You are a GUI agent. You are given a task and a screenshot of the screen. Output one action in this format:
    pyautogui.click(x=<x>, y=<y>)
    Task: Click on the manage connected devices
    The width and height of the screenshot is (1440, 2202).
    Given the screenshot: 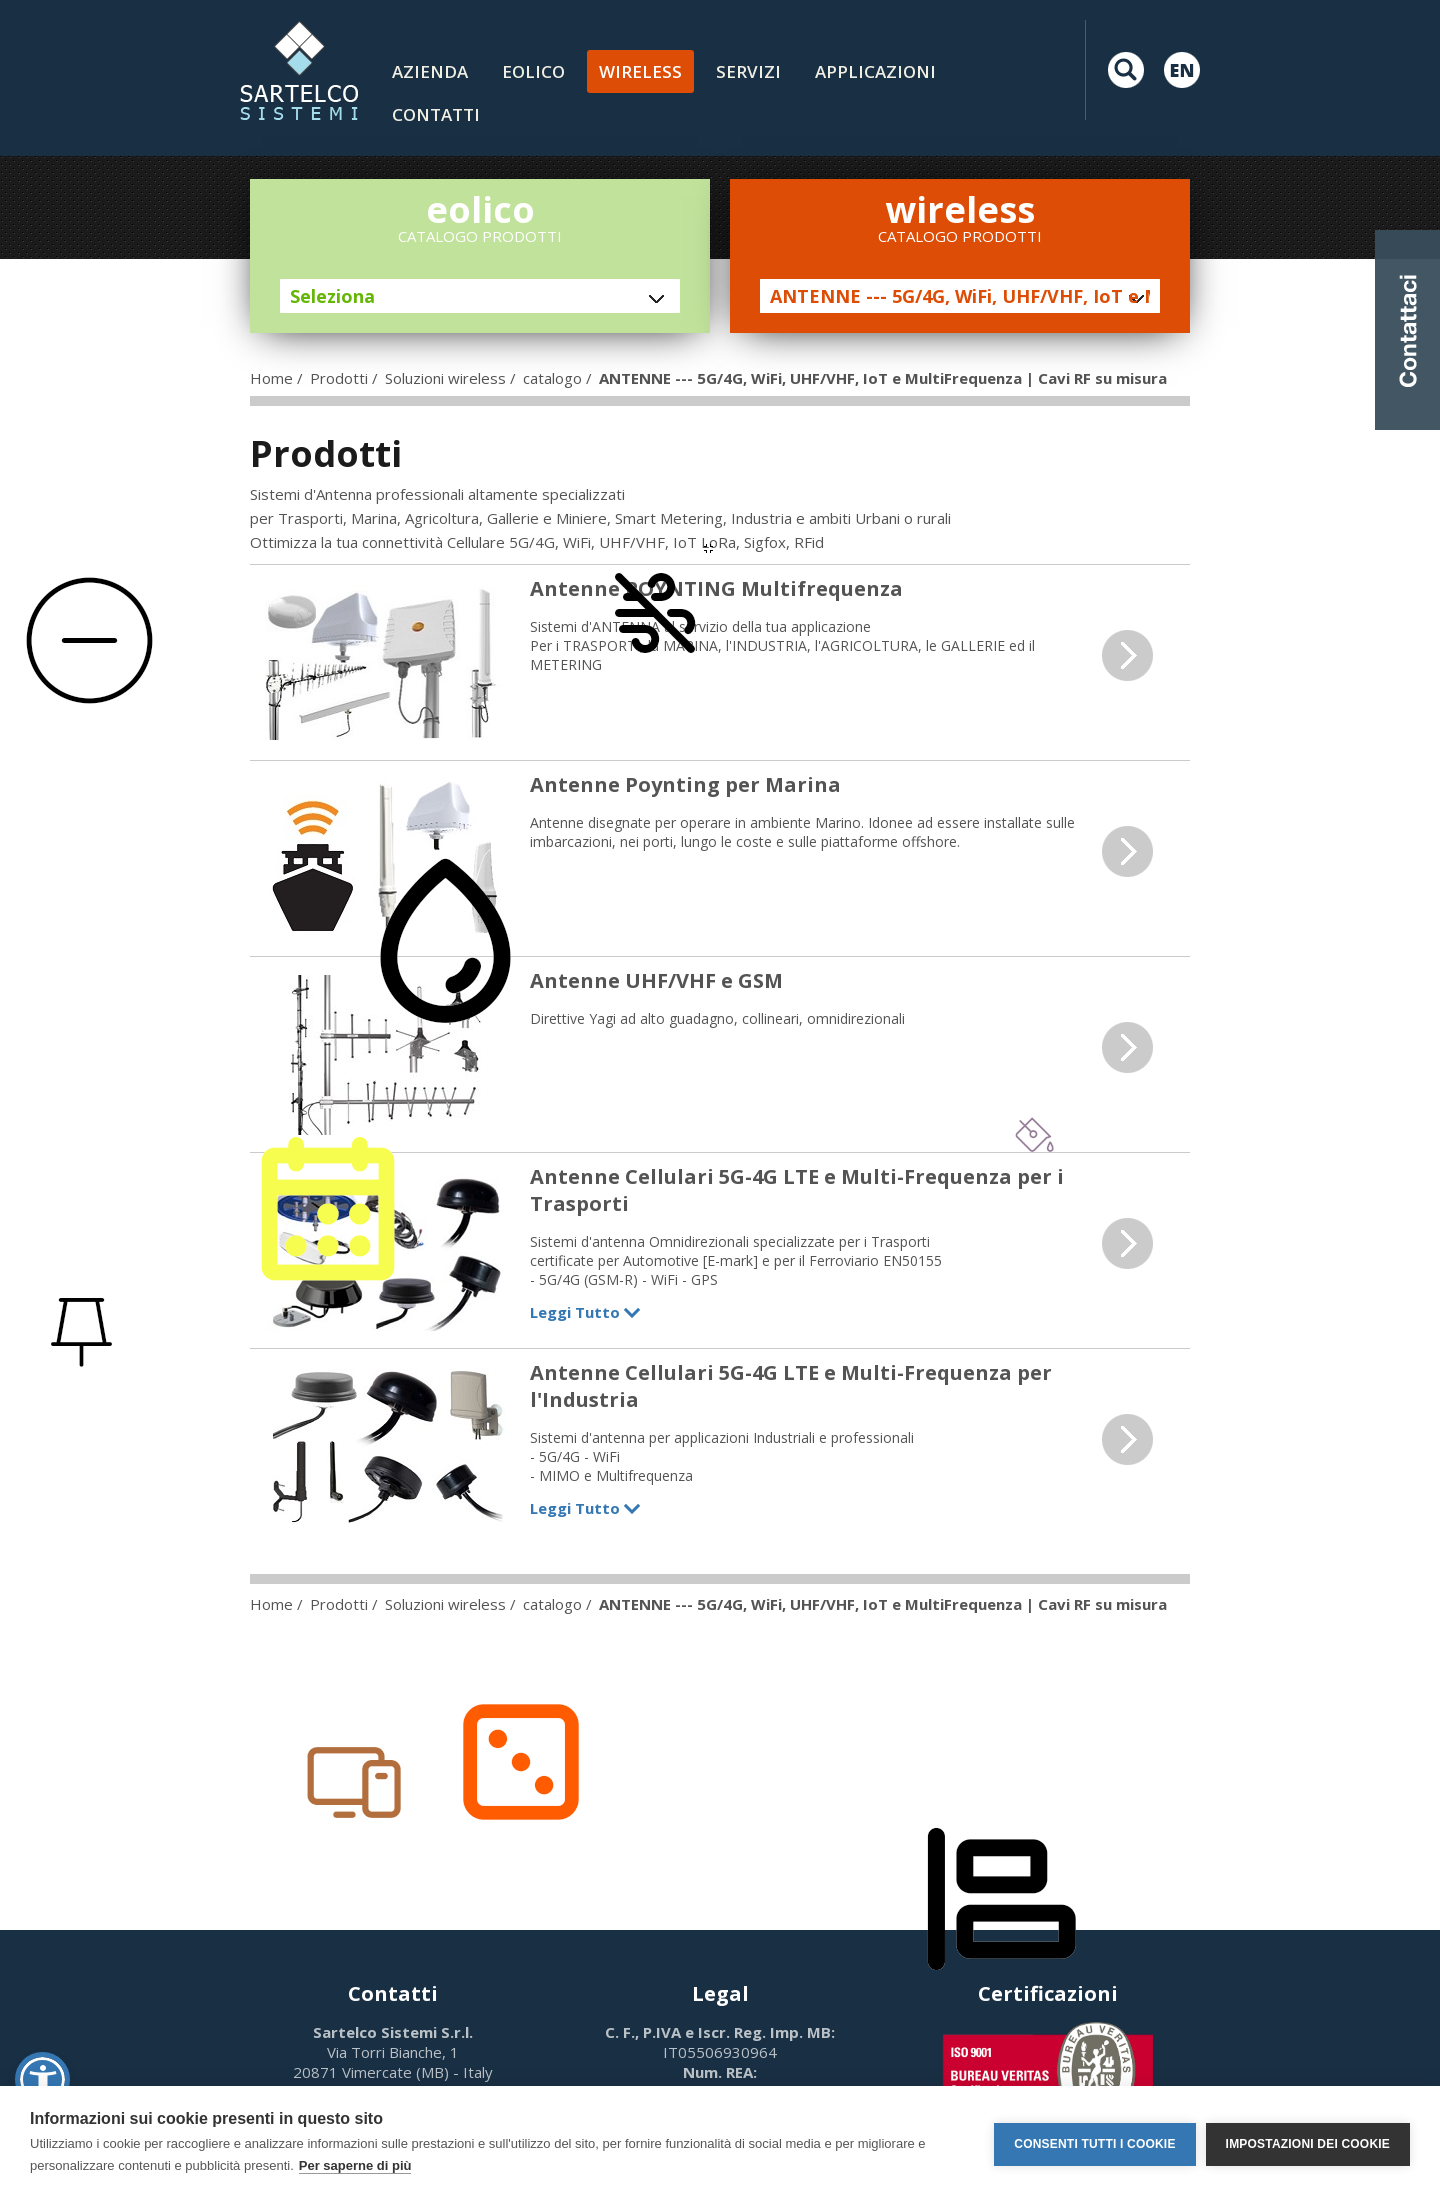 What is the action you would take?
    pyautogui.click(x=352, y=1782)
    